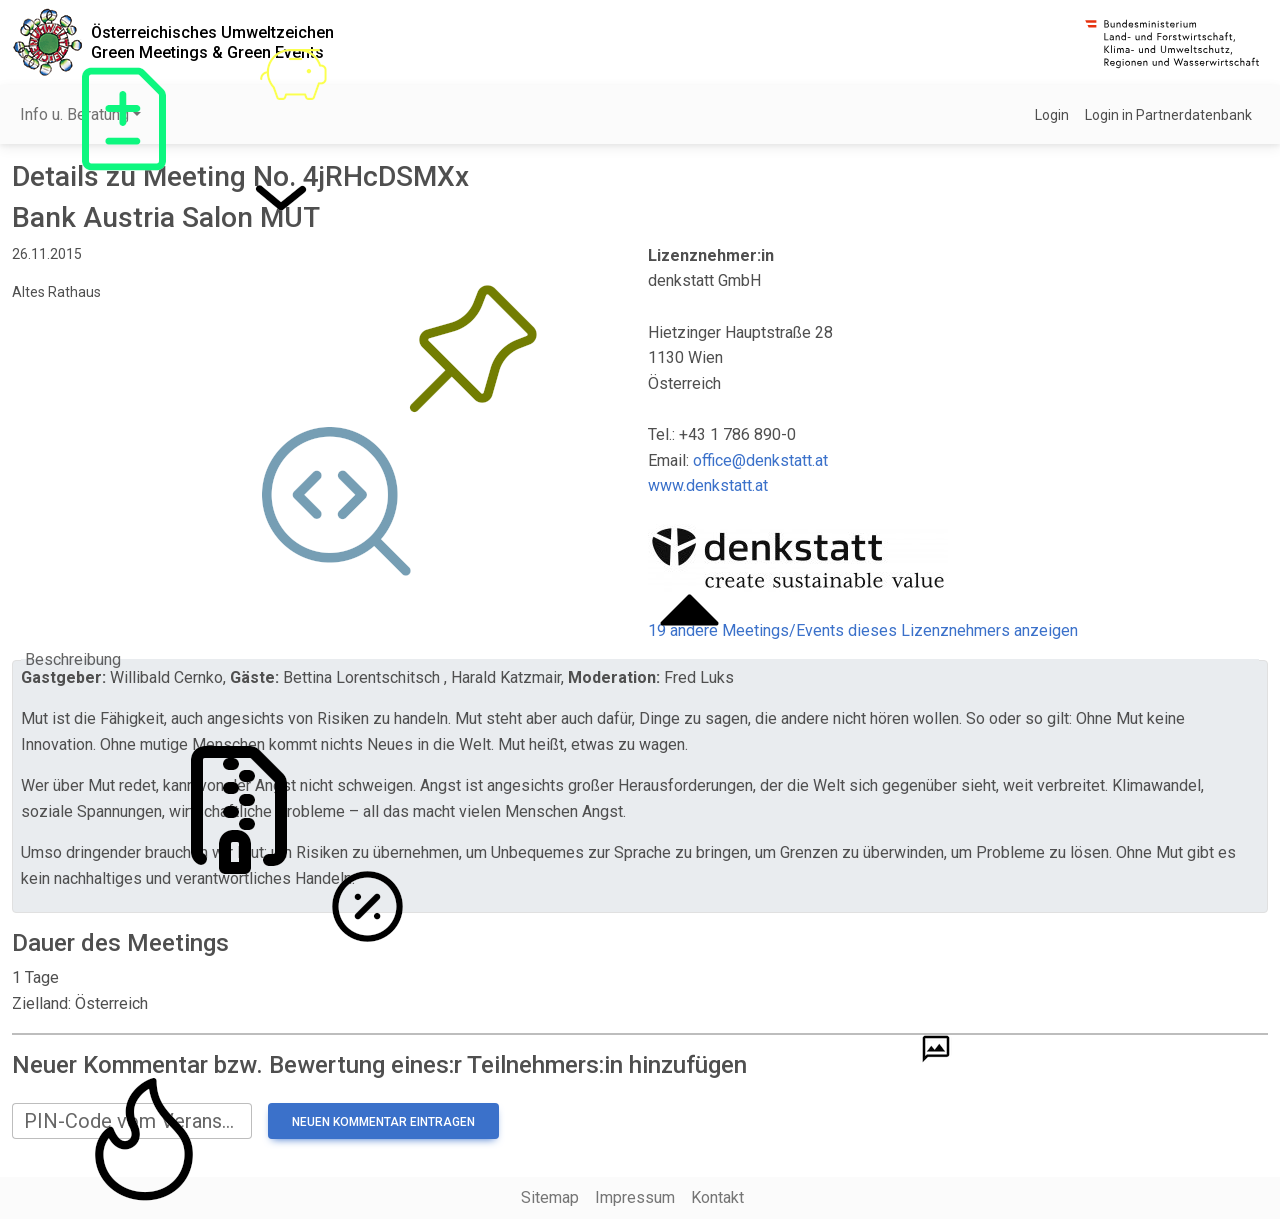 The image size is (1280, 1219). I want to click on pin an item to keep it visible, so click(470, 352).